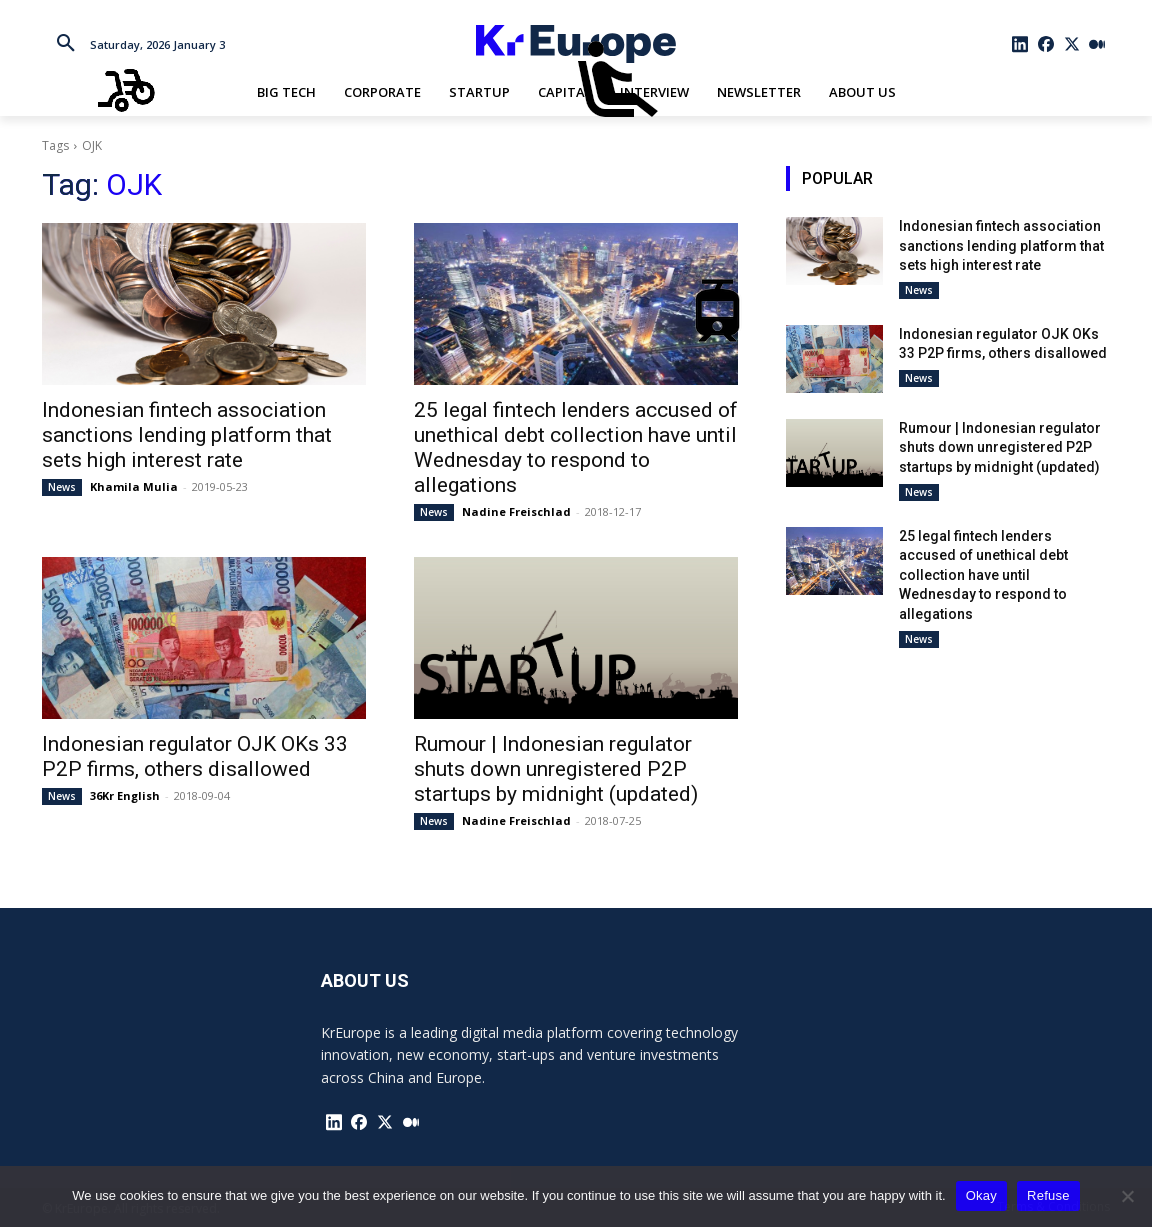 This screenshot has height=1227, width=1152. Describe the element at coordinates (126, 90) in the screenshot. I see `view bike and scooter rental options` at that location.